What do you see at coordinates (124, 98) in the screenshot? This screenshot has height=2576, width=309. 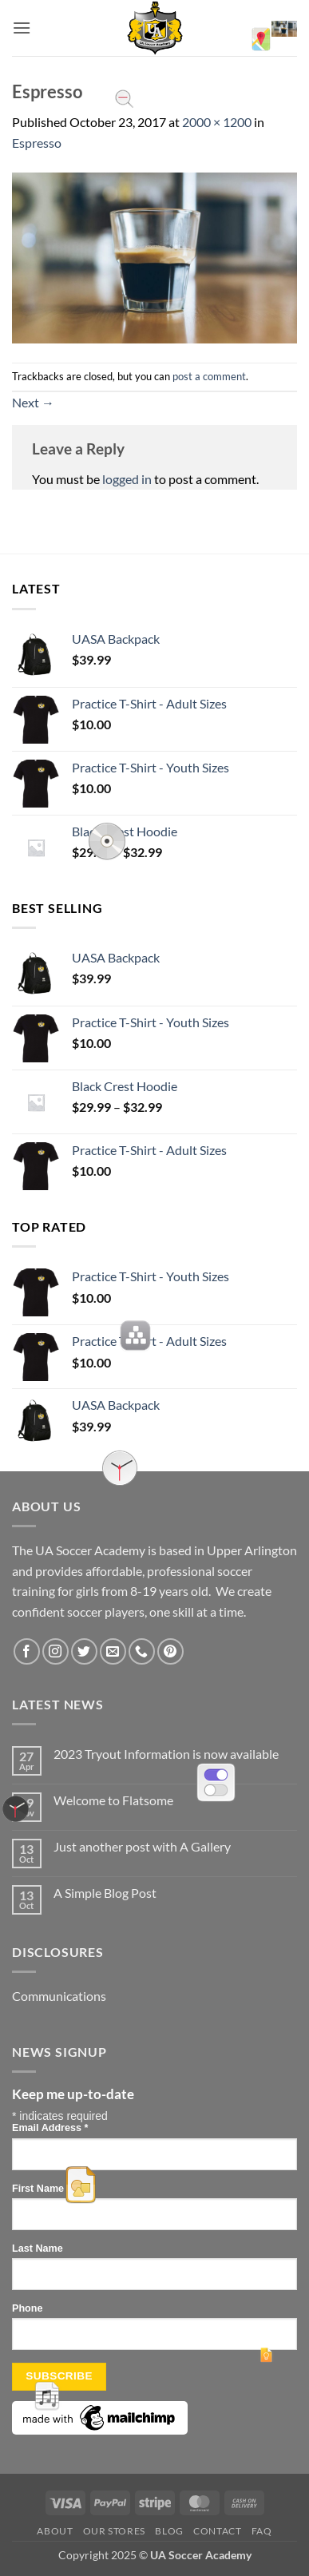 I see `zoom out to see more content` at bounding box center [124, 98].